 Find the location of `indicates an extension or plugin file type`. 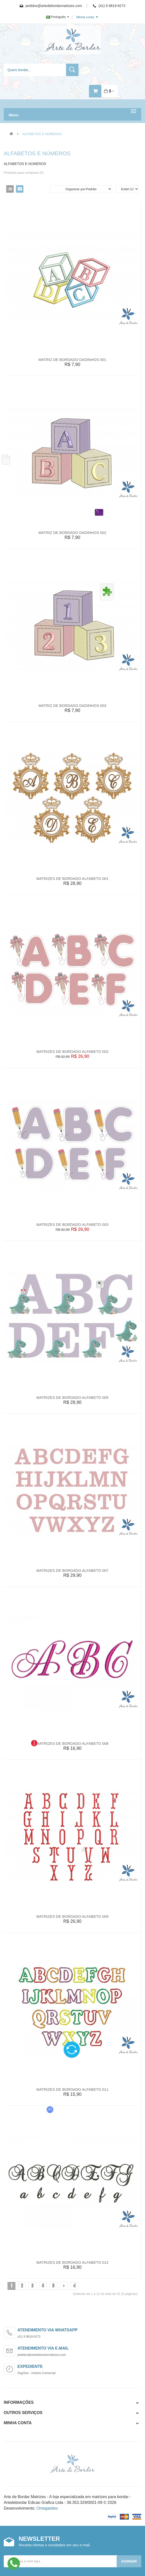

indicates an extension or plugin file type is located at coordinates (107, 592).